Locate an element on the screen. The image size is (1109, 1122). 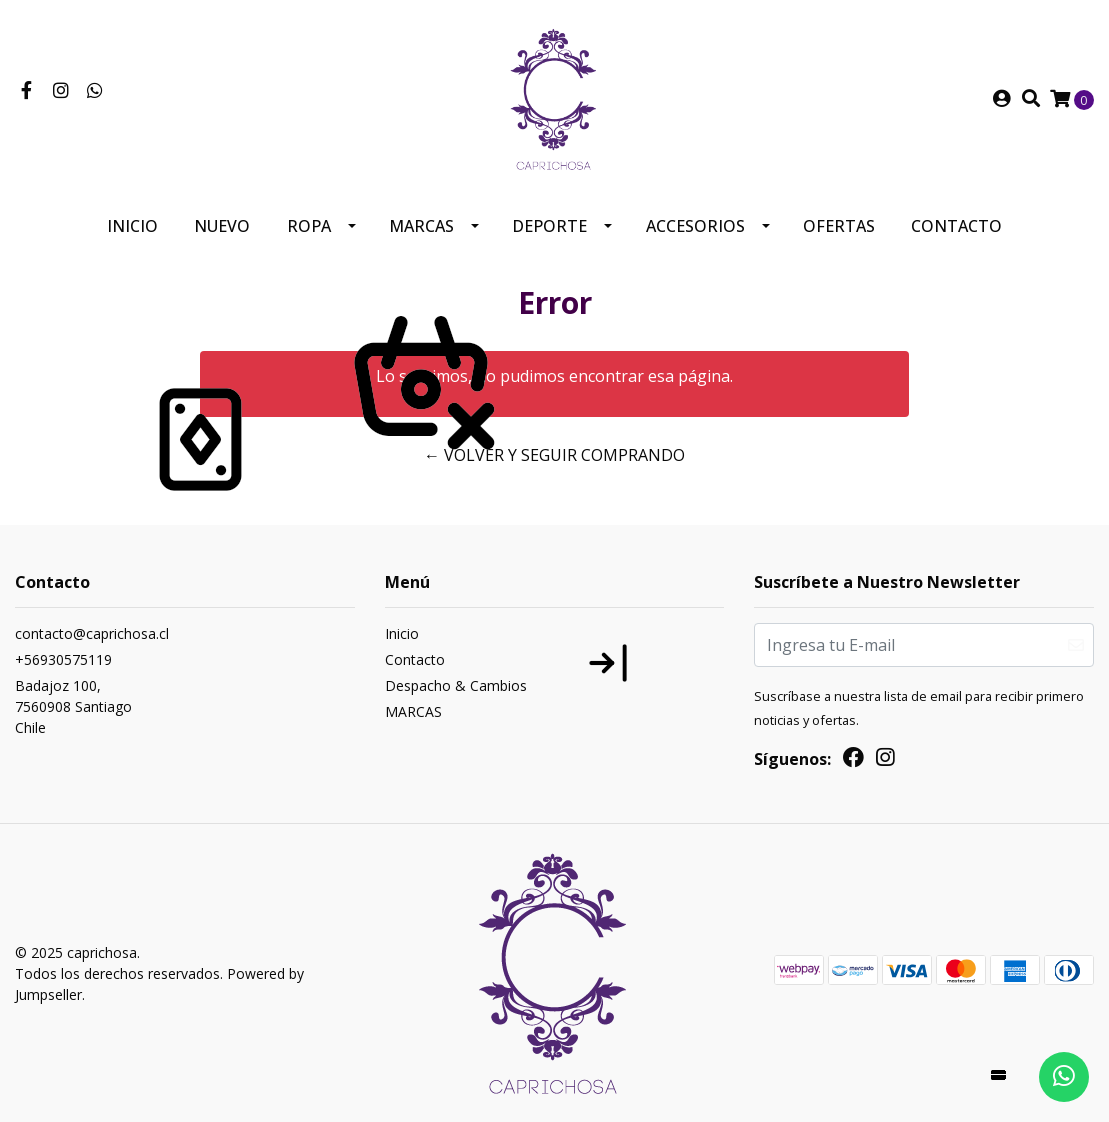
open card game or play cards is located at coordinates (200, 439).